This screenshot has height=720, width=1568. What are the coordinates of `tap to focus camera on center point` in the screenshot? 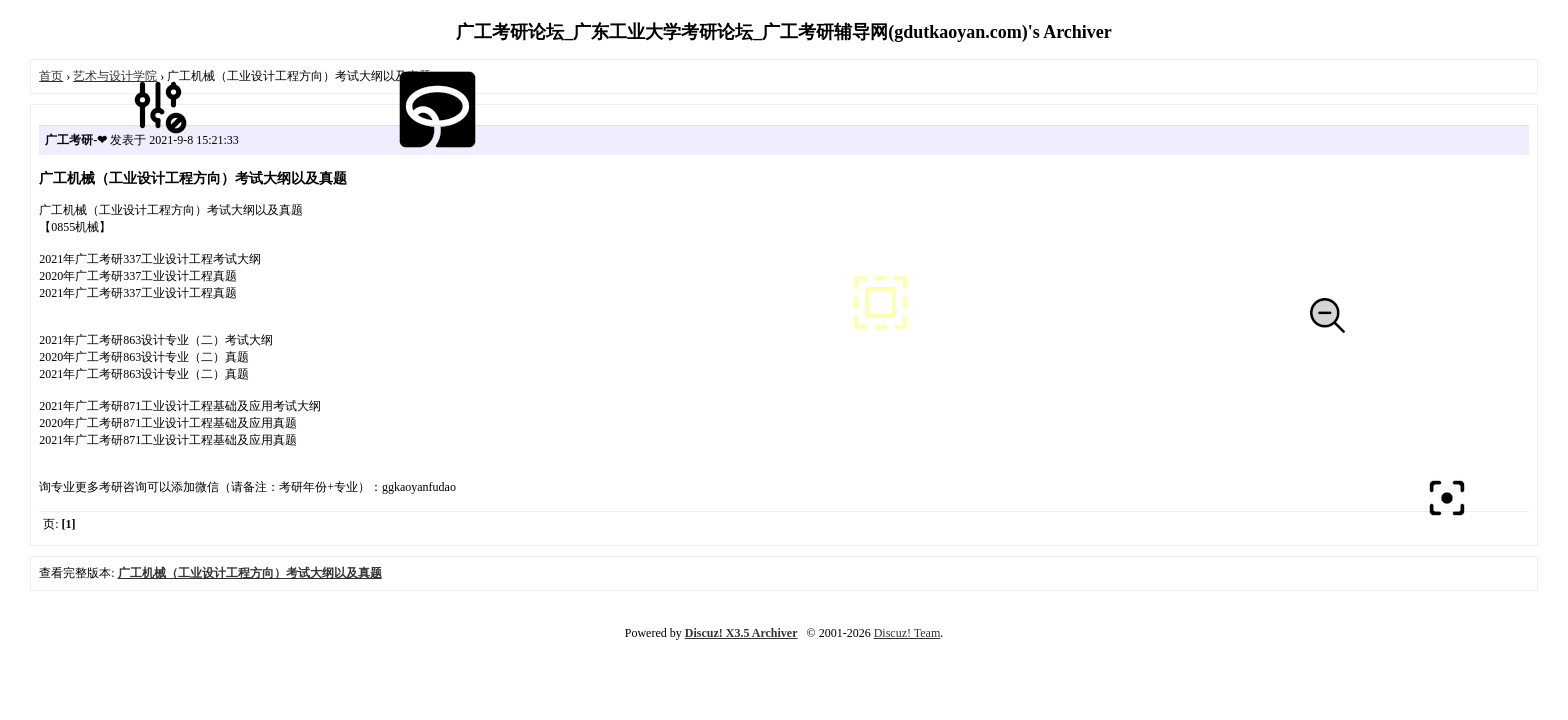 It's located at (1447, 498).